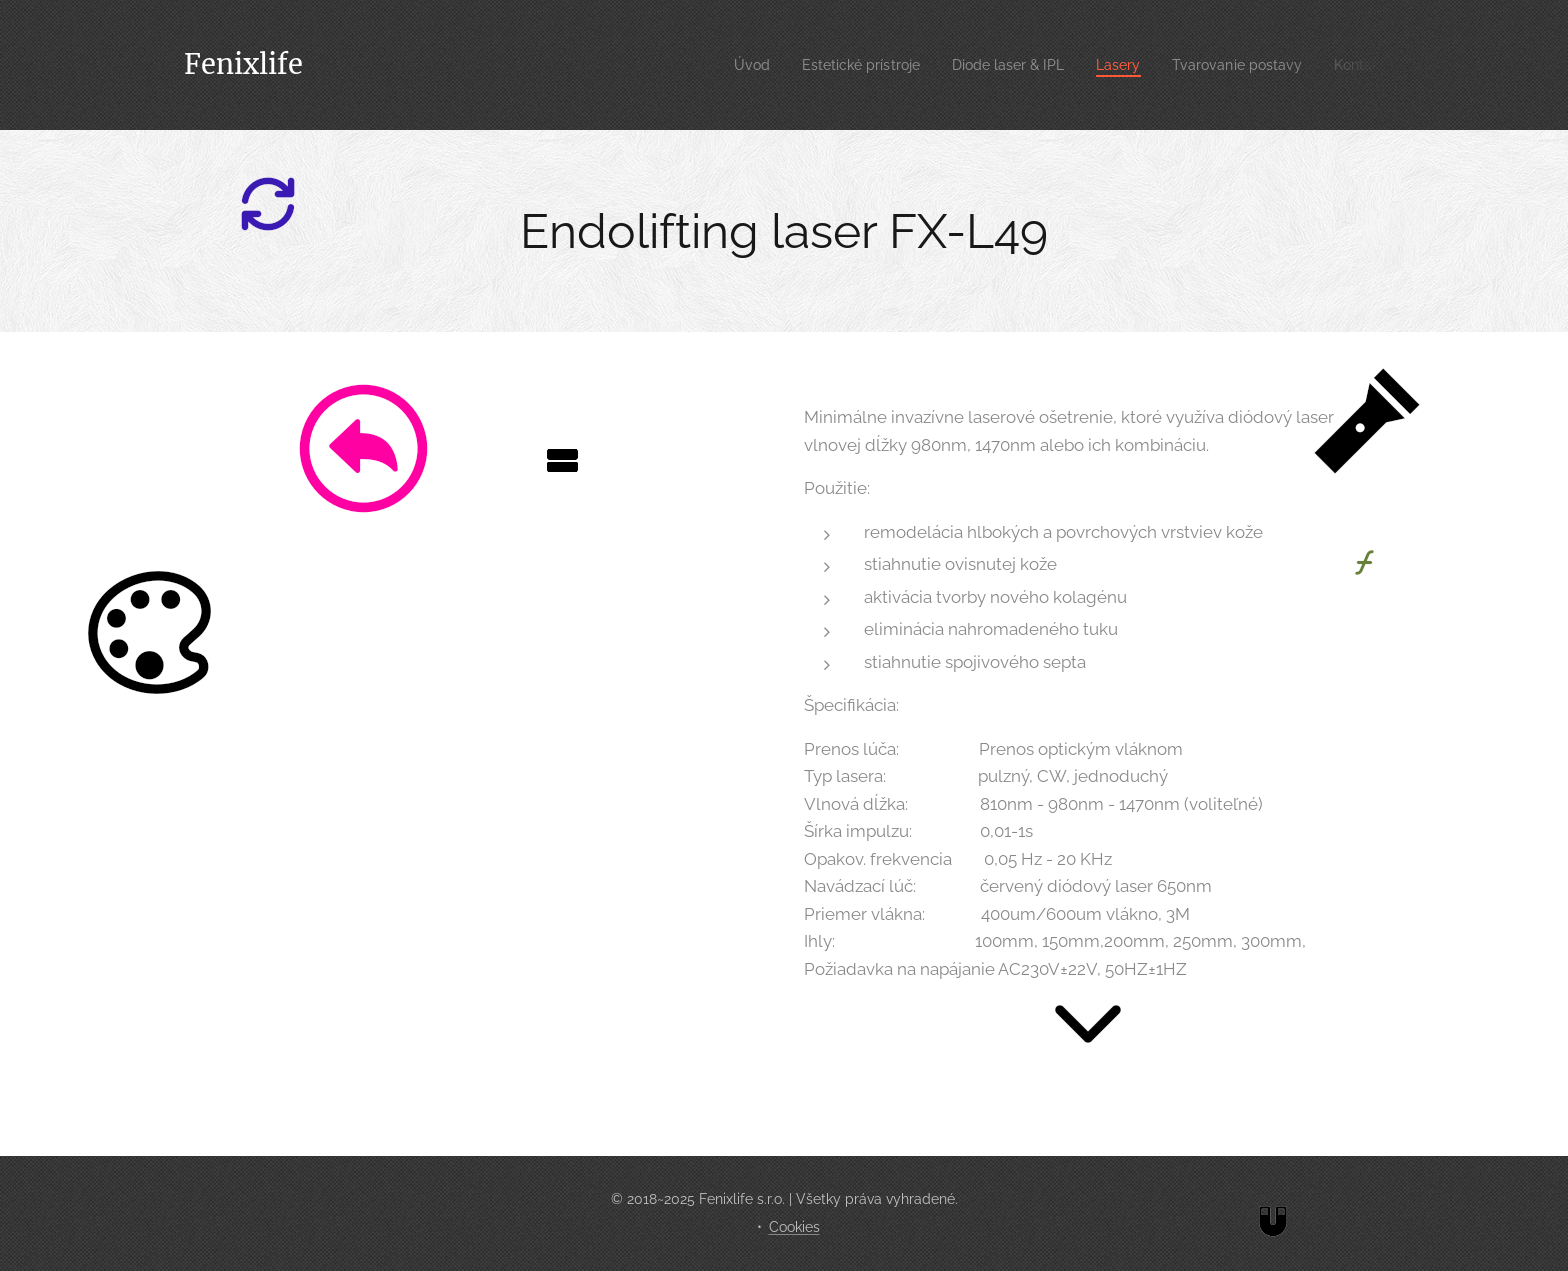 The image size is (1568, 1271). I want to click on undo the last action, so click(363, 448).